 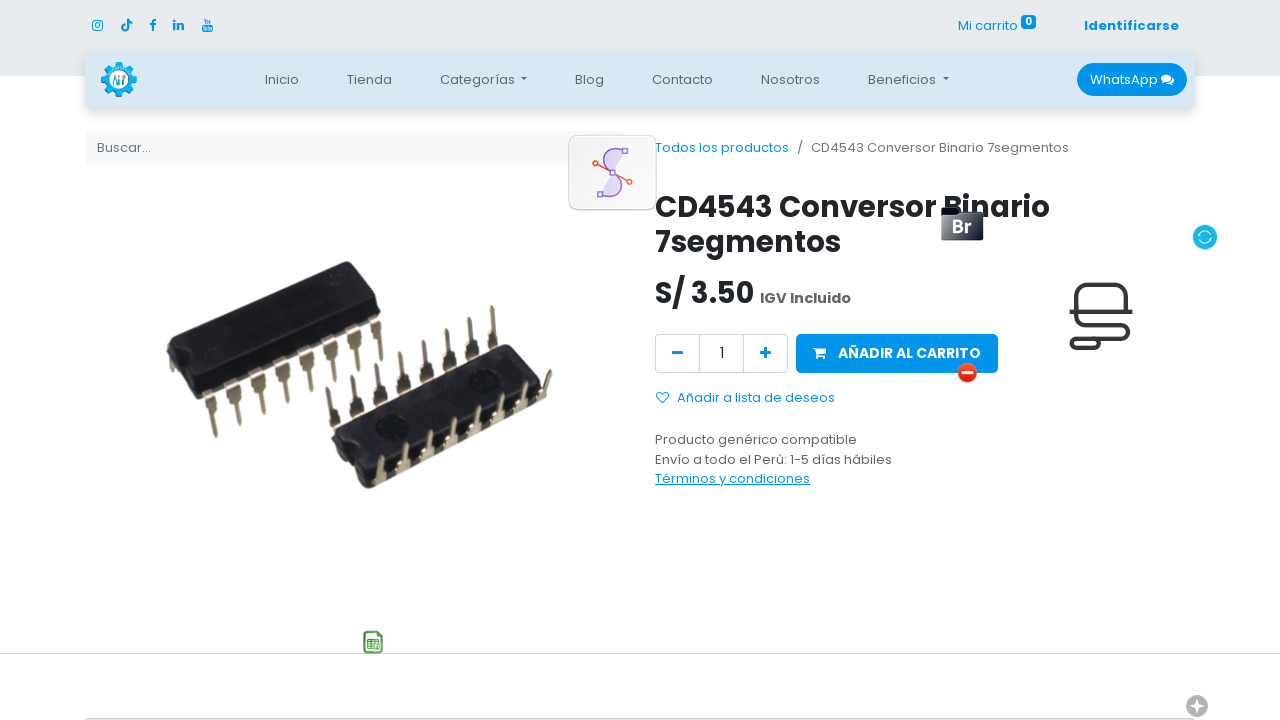 I want to click on folder containing Adobe Bridge files, so click(x=962, y=225).